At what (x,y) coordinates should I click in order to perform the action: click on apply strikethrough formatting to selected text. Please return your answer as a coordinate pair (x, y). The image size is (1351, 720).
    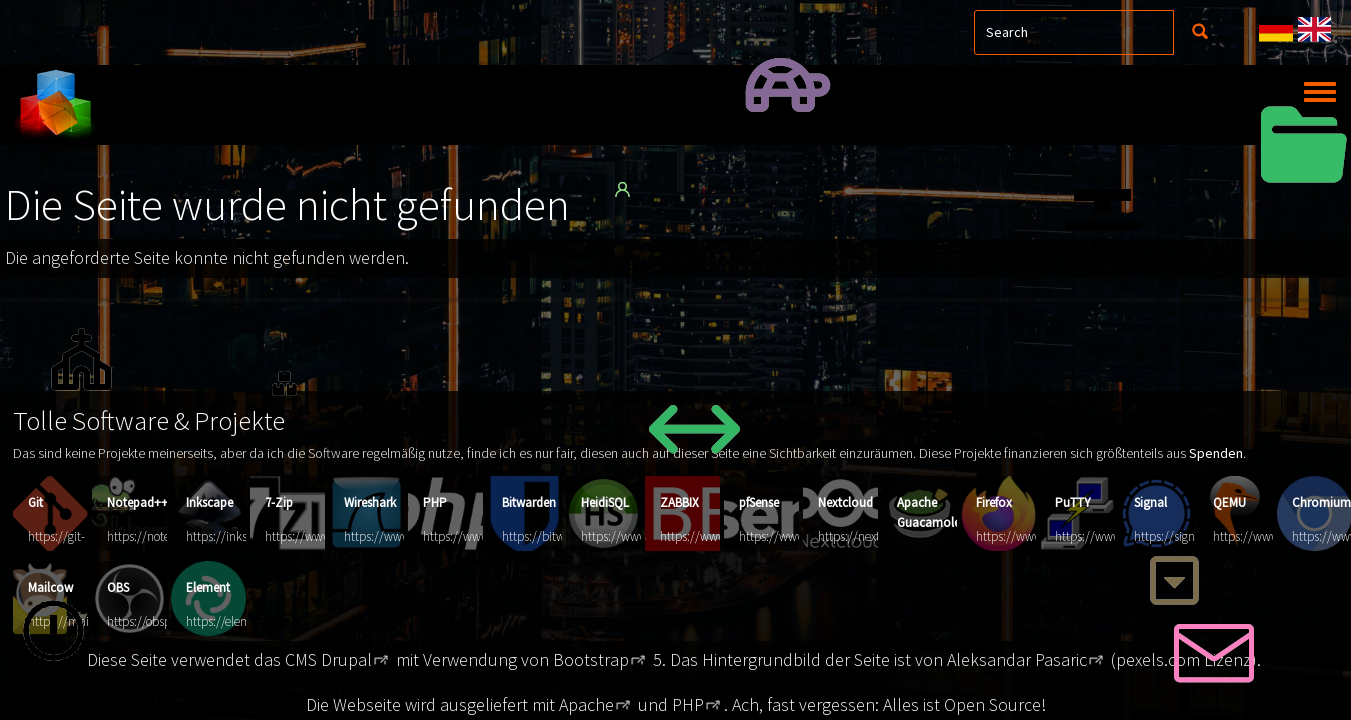
    Looking at the image, I should click on (1102, 221).